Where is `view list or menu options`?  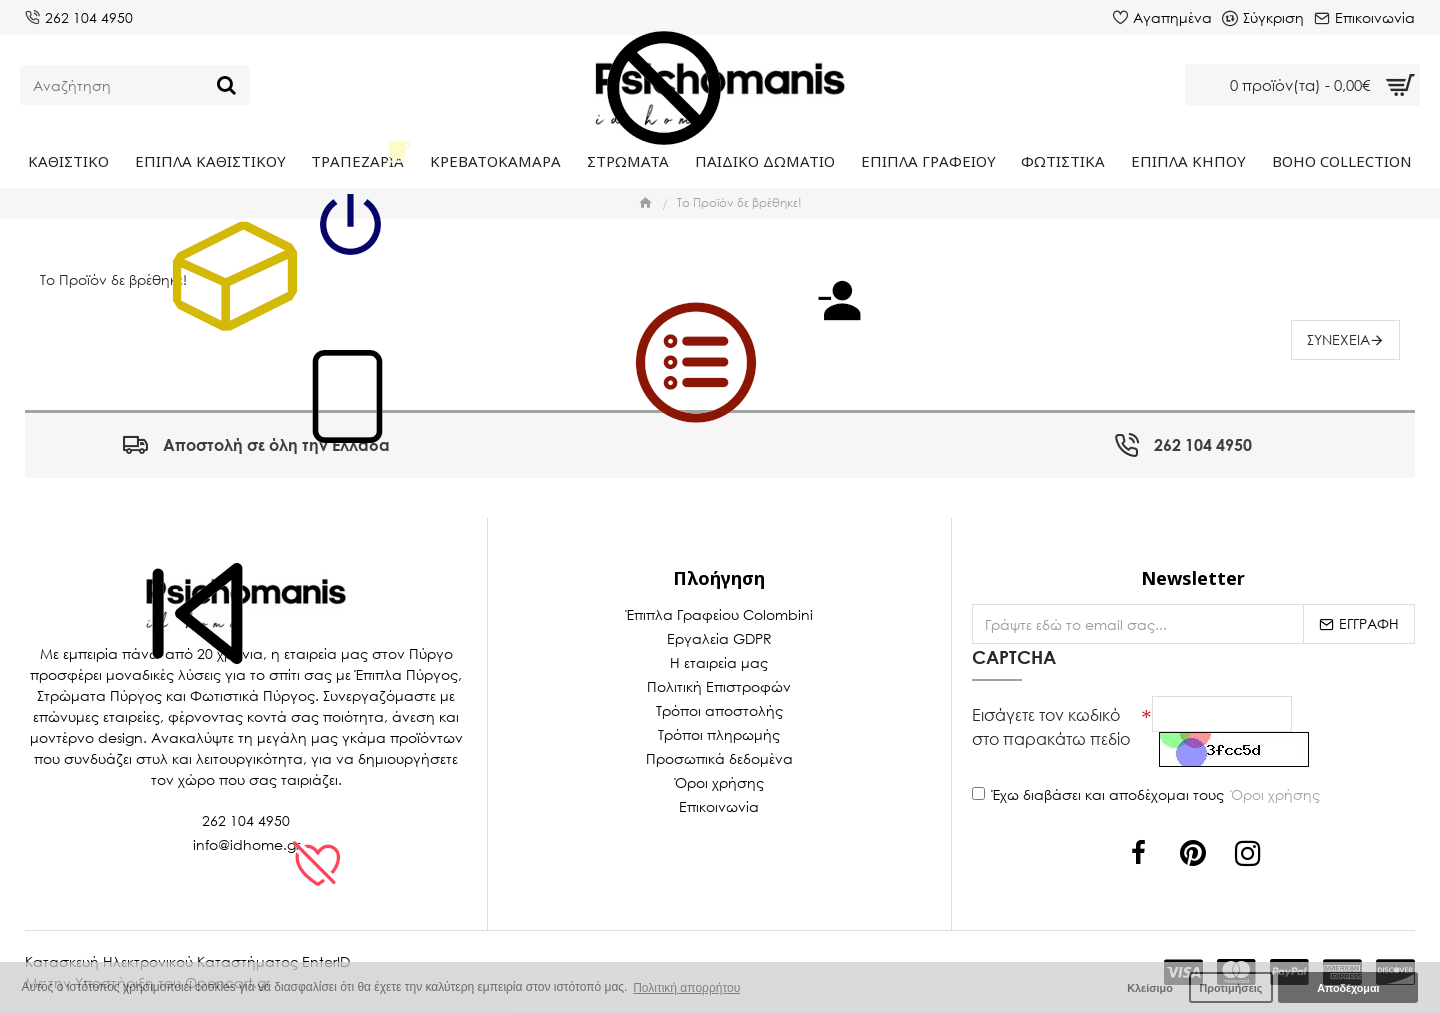
view list or menu options is located at coordinates (696, 362).